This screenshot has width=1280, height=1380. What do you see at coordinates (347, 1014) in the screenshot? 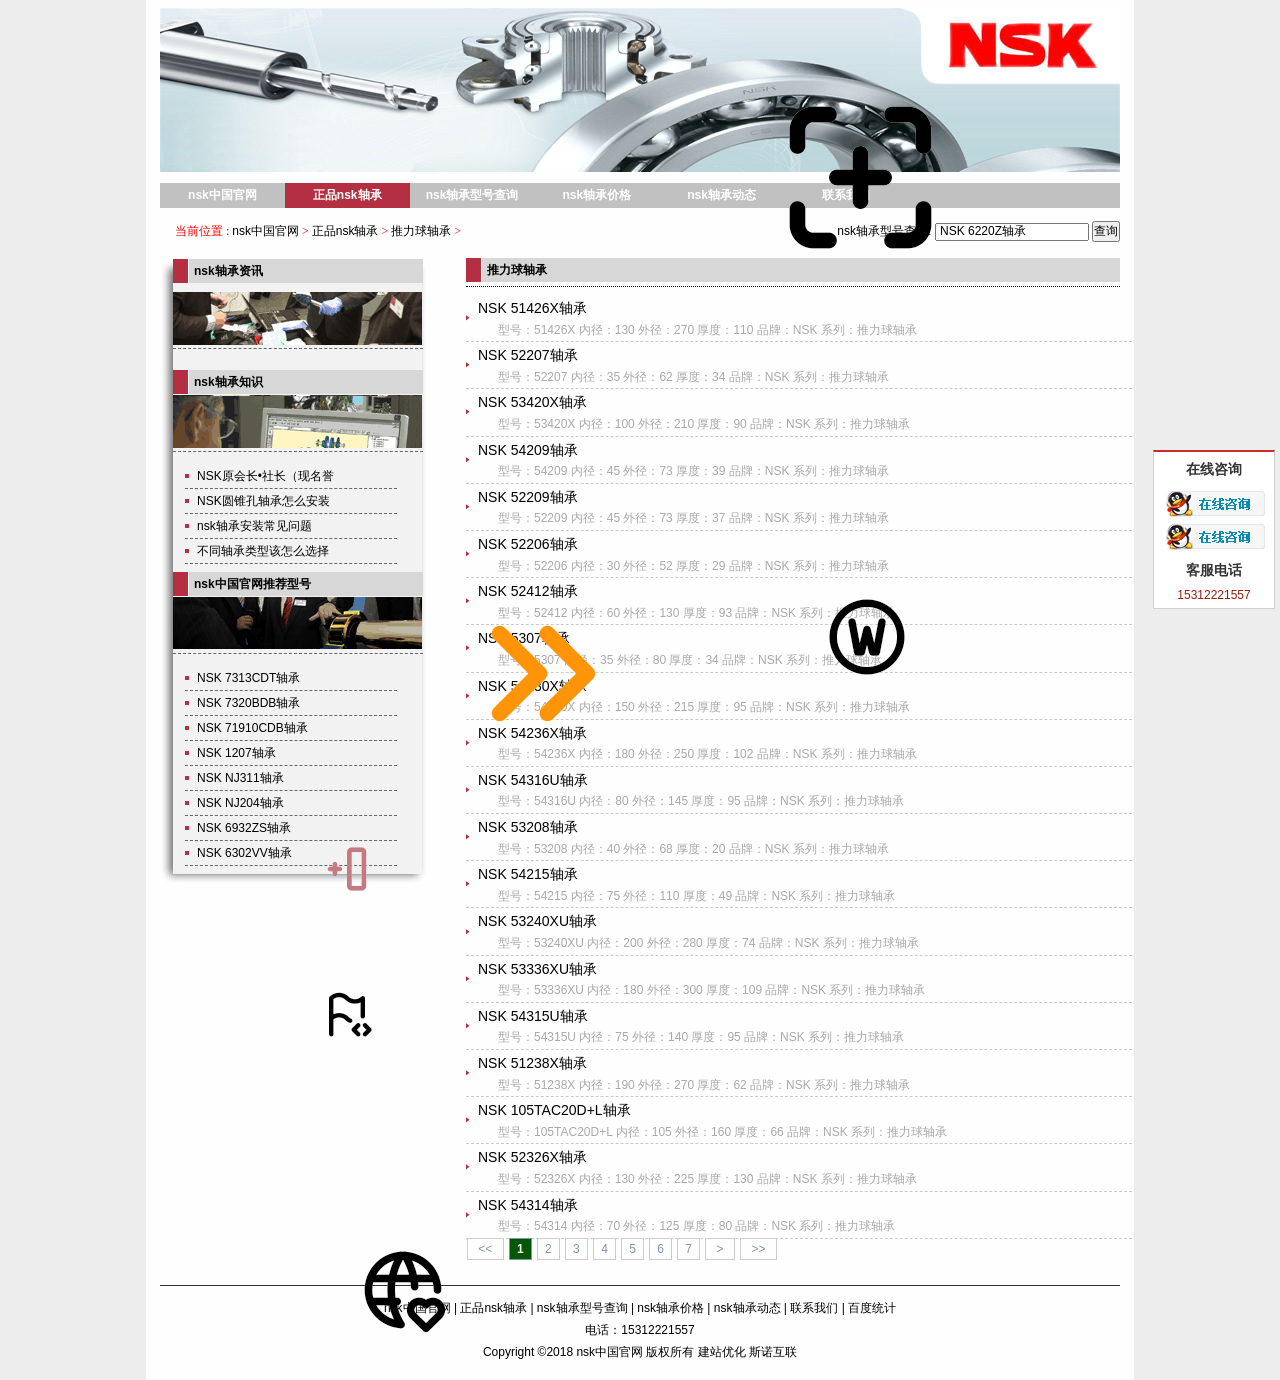
I see `access feature flags or code toggles` at bounding box center [347, 1014].